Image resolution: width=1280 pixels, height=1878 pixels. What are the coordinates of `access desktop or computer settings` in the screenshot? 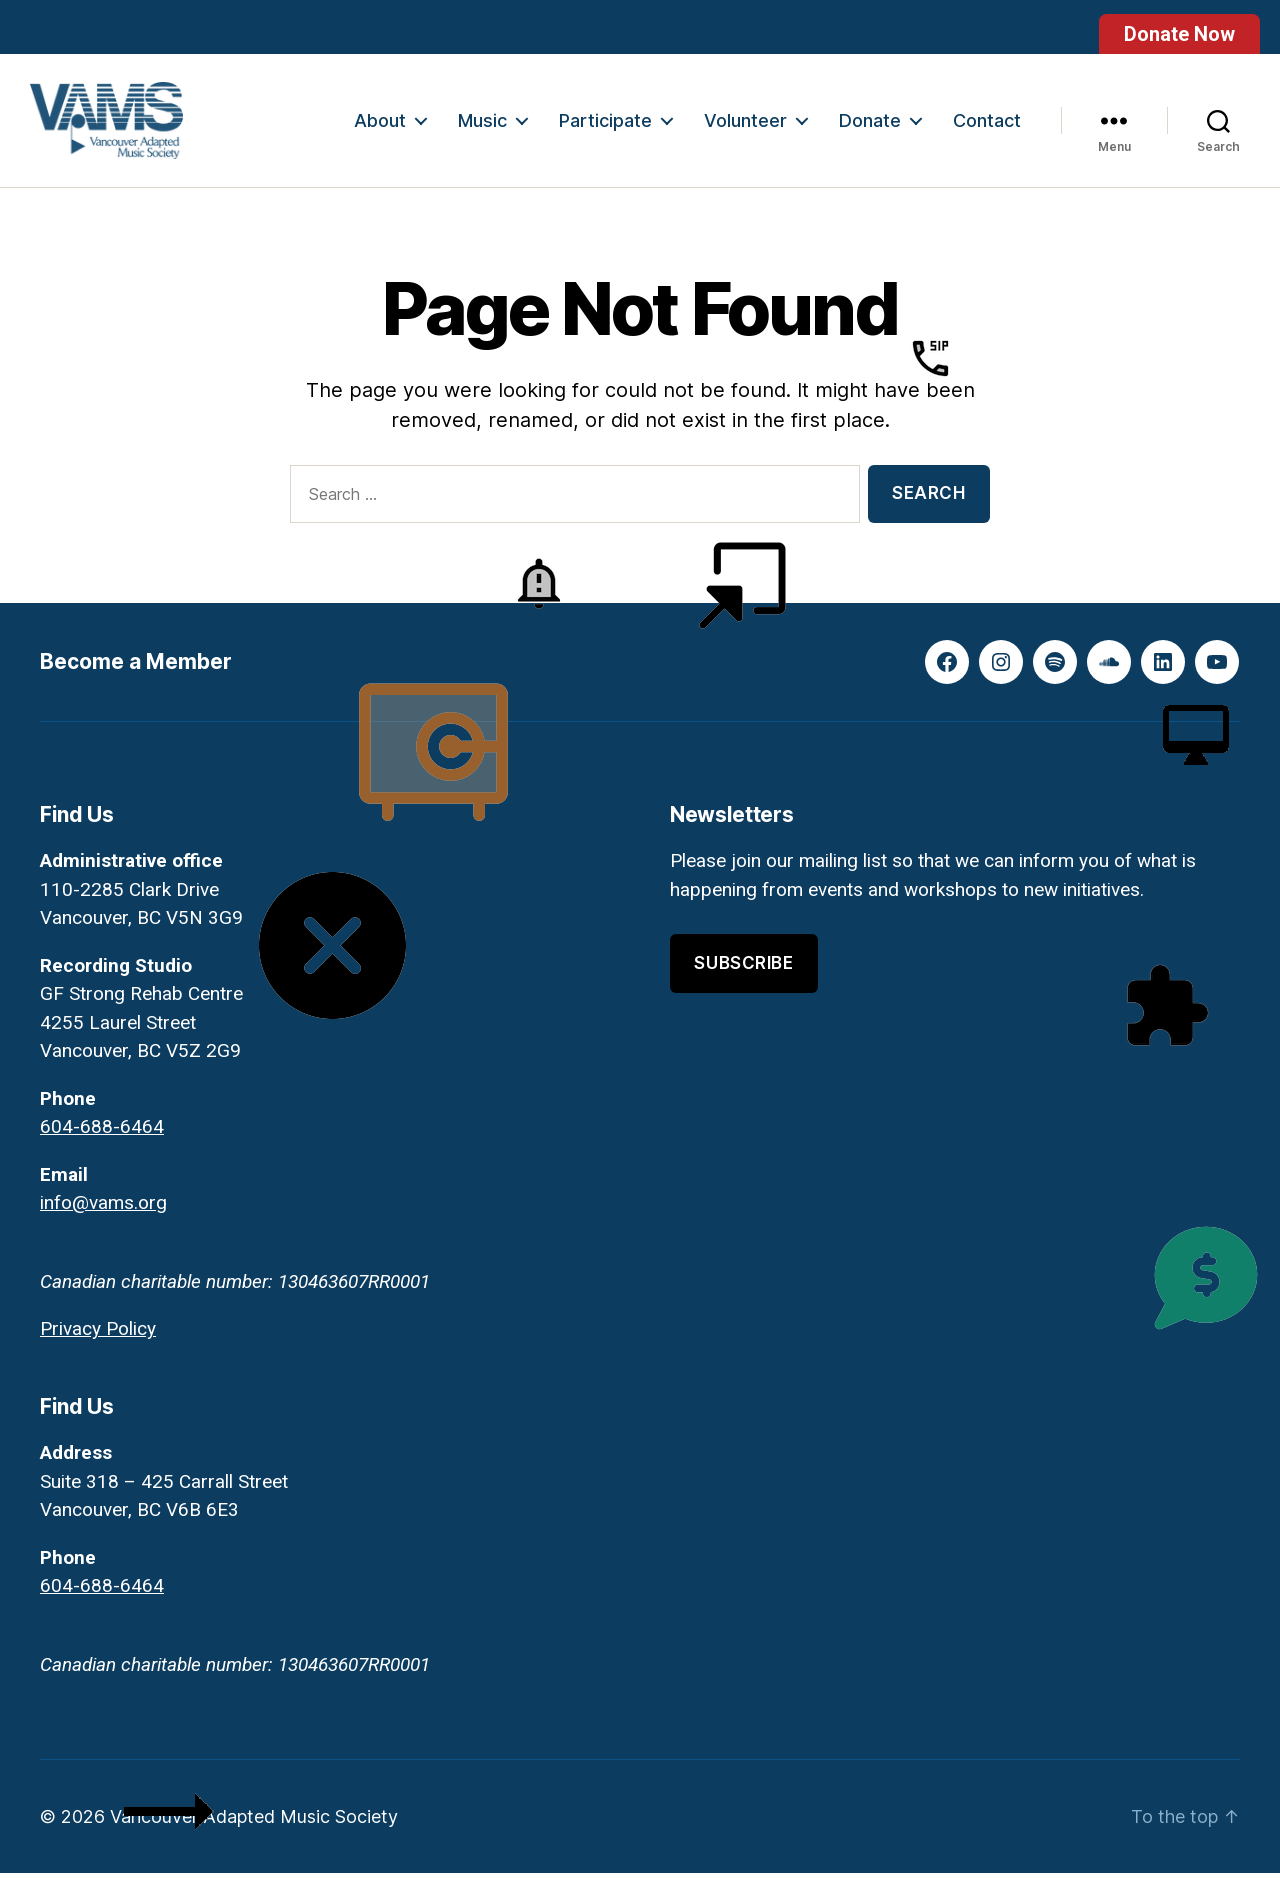 It's located at (1196, 735).